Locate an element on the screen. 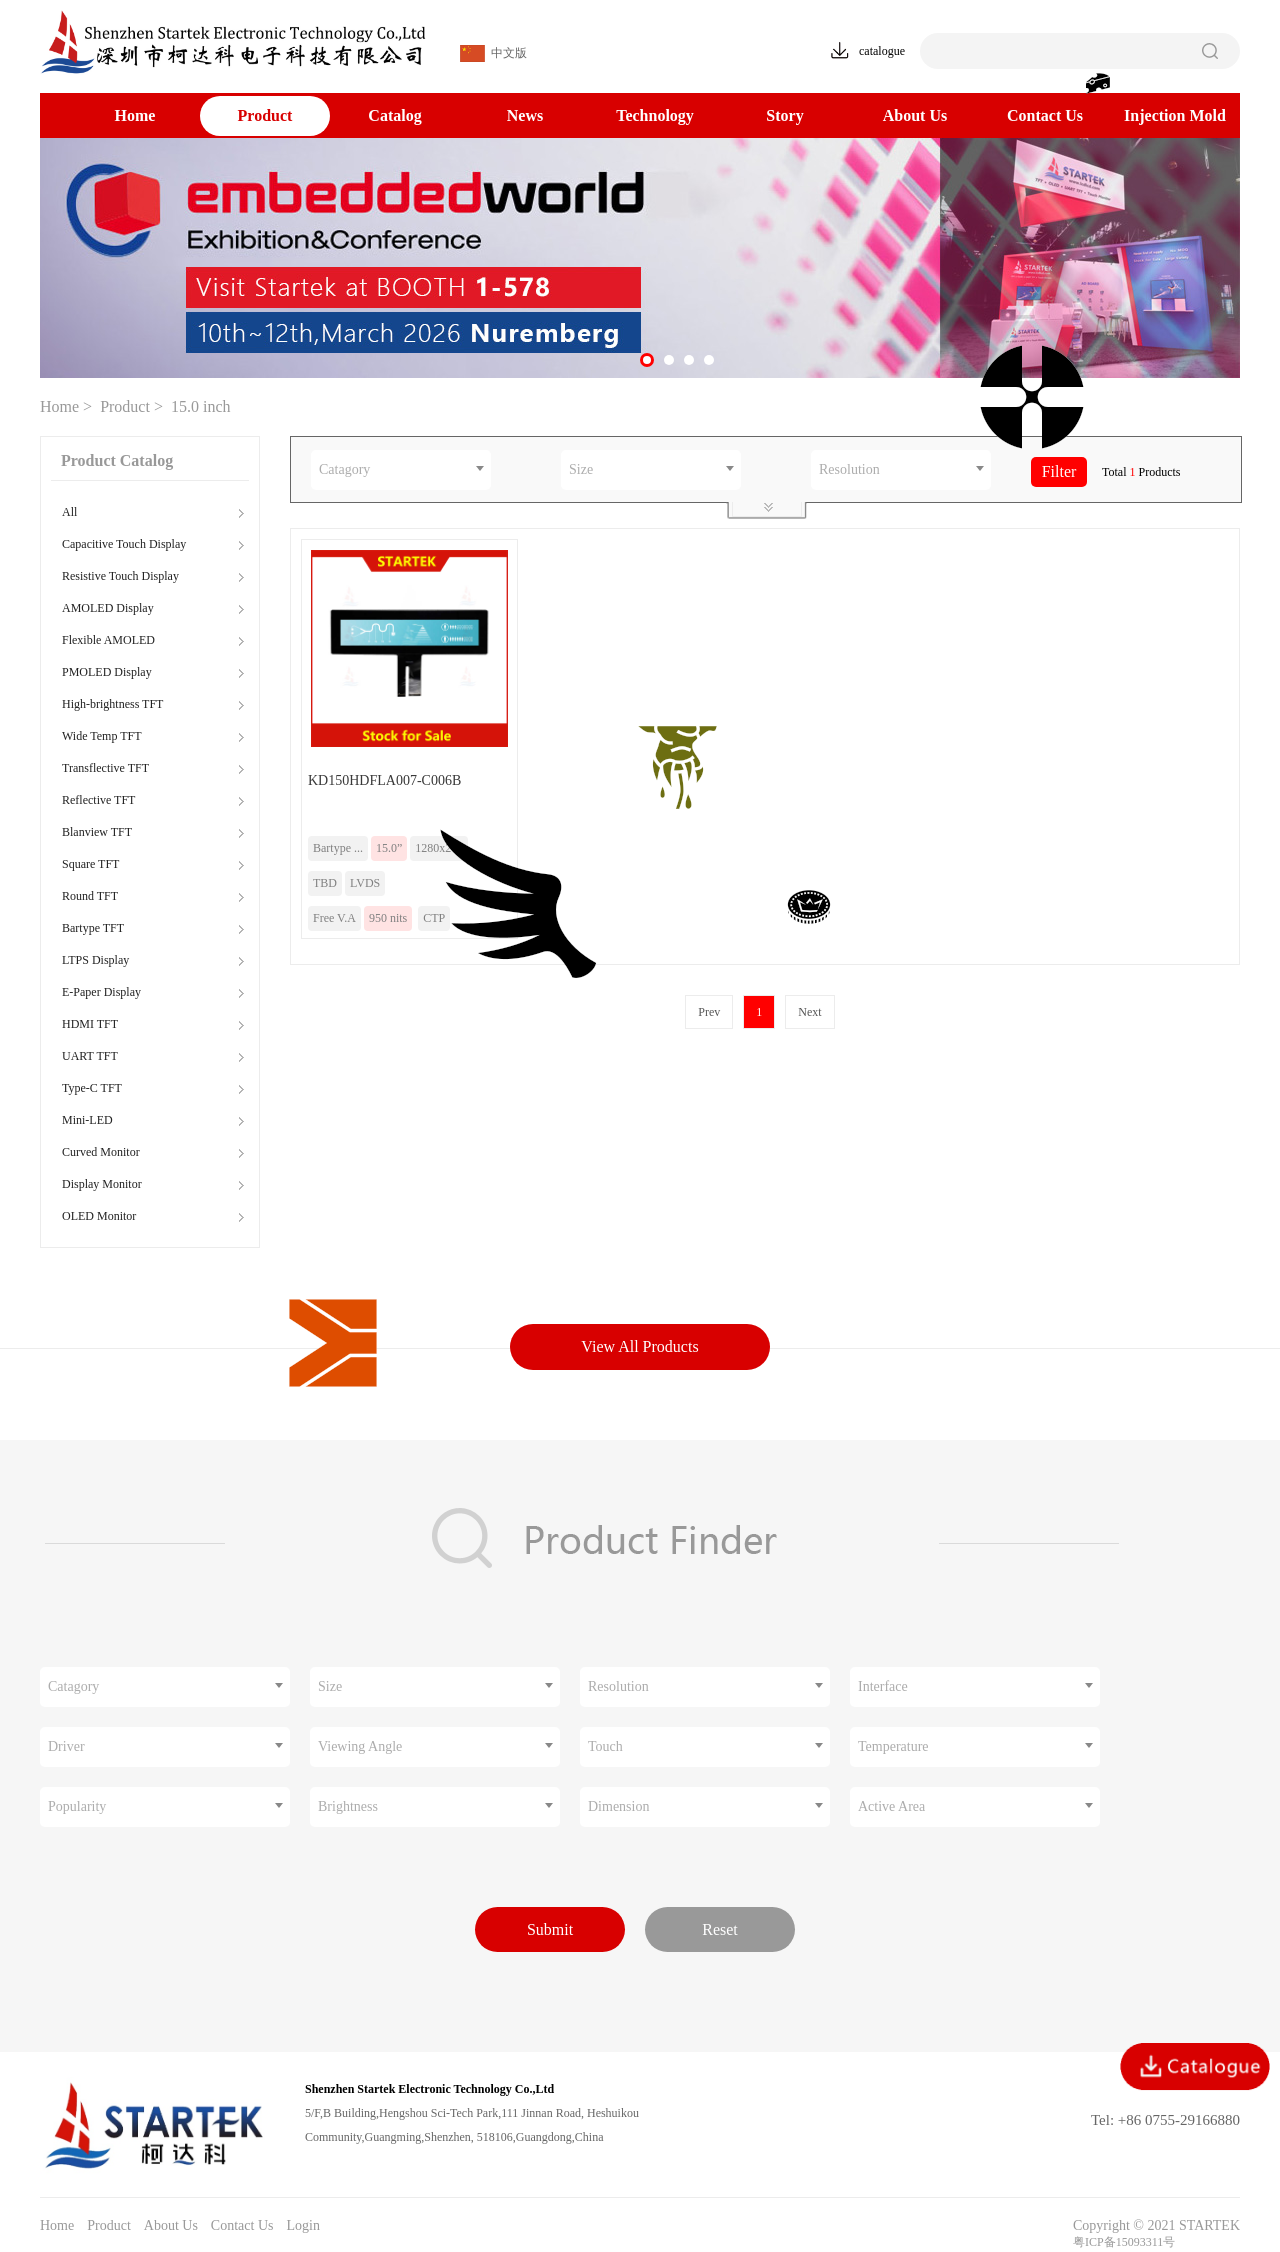  indicates flight or aerial ability in gameplay is located at coordinates (518, 905).